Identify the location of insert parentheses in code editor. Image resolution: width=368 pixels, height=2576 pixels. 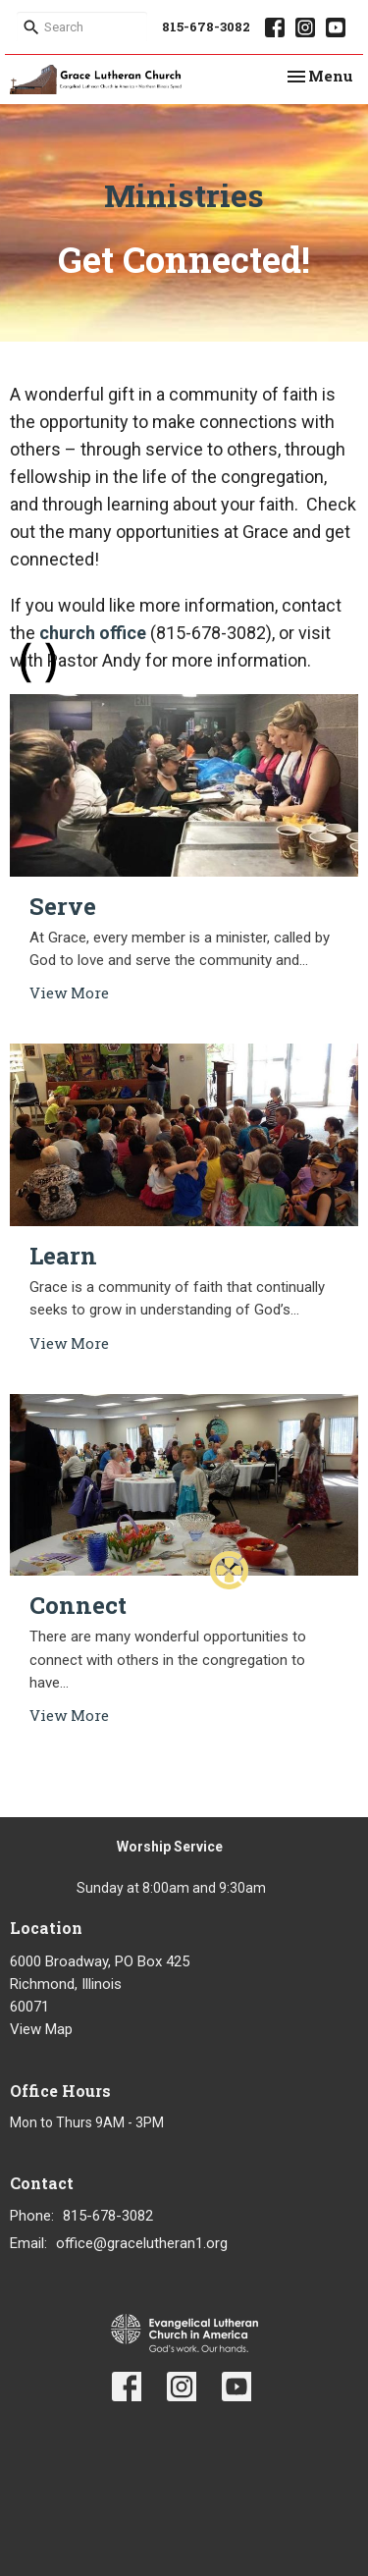
(38, 663).